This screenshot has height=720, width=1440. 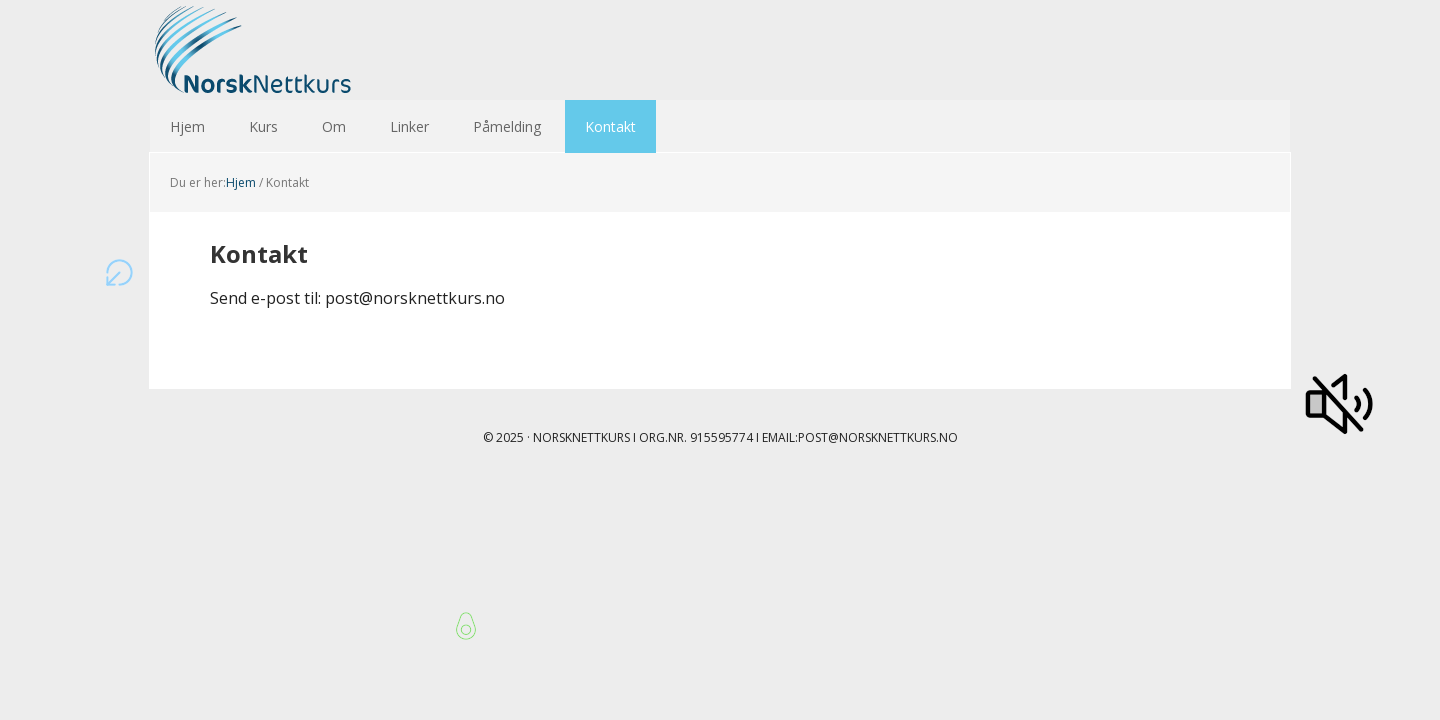 What do you see at coordinates (1338, 404) in the screenshot?
I see `mute audio or sound` at bounding box center [1338, 404].